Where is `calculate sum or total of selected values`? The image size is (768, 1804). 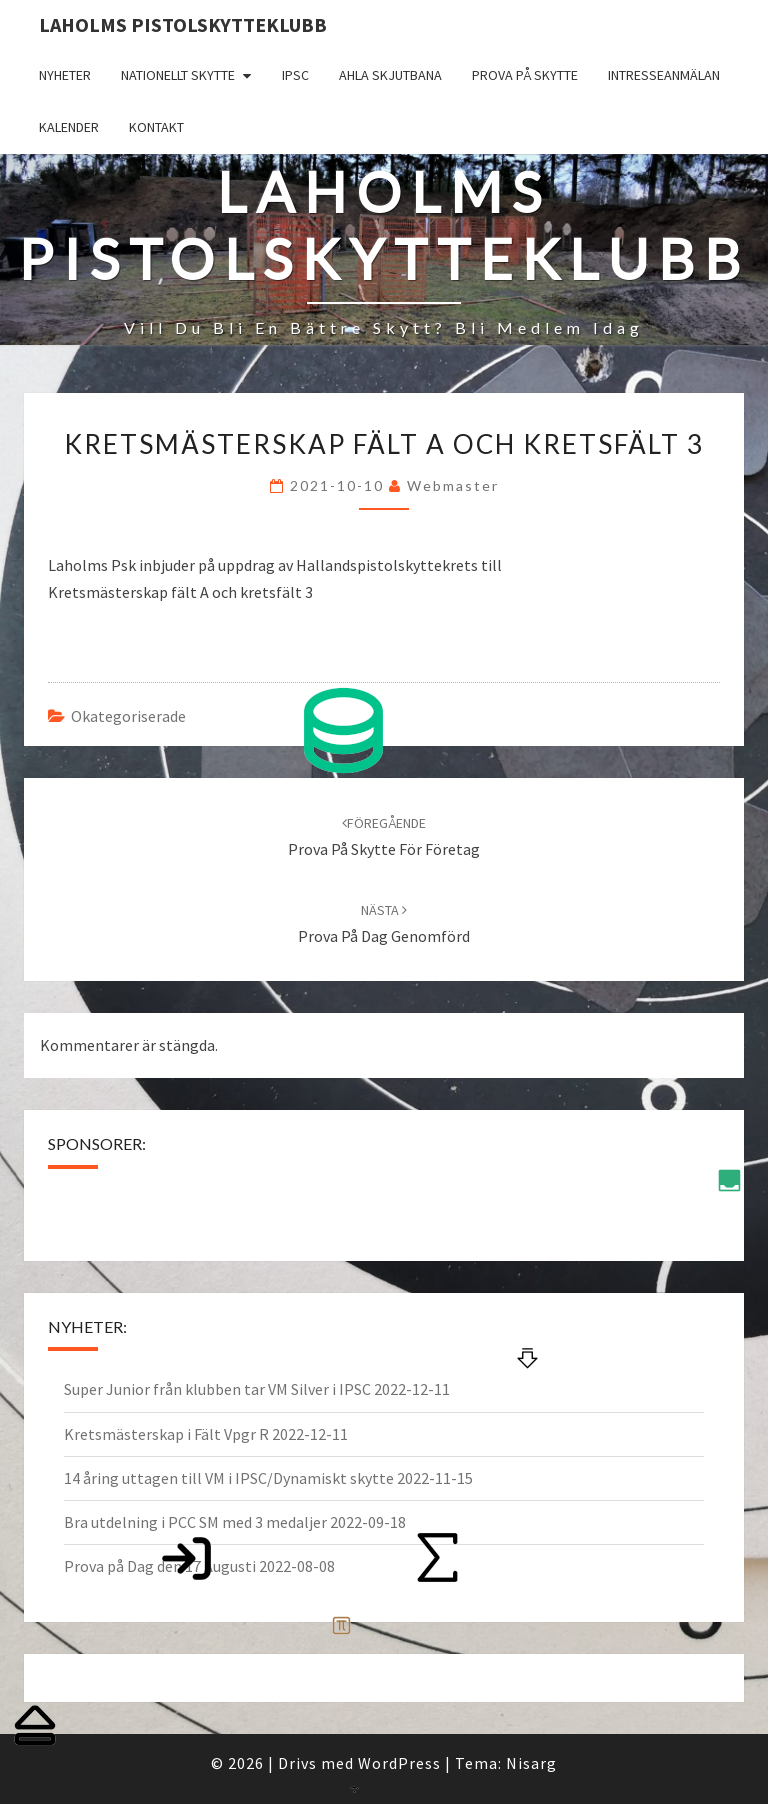 calculate sum or total of selected values is located at coordinates (437, 1557).